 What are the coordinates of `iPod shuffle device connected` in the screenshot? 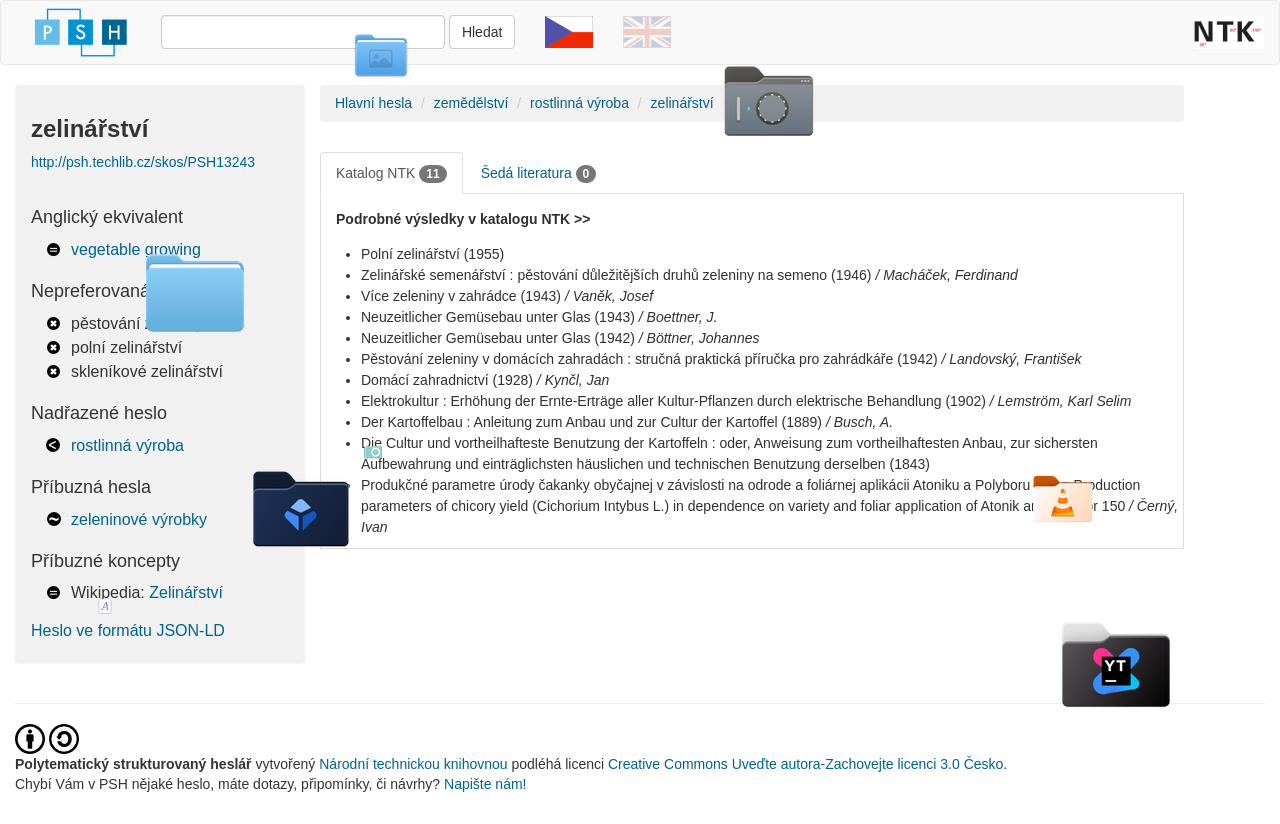 It's located at (373, 449).